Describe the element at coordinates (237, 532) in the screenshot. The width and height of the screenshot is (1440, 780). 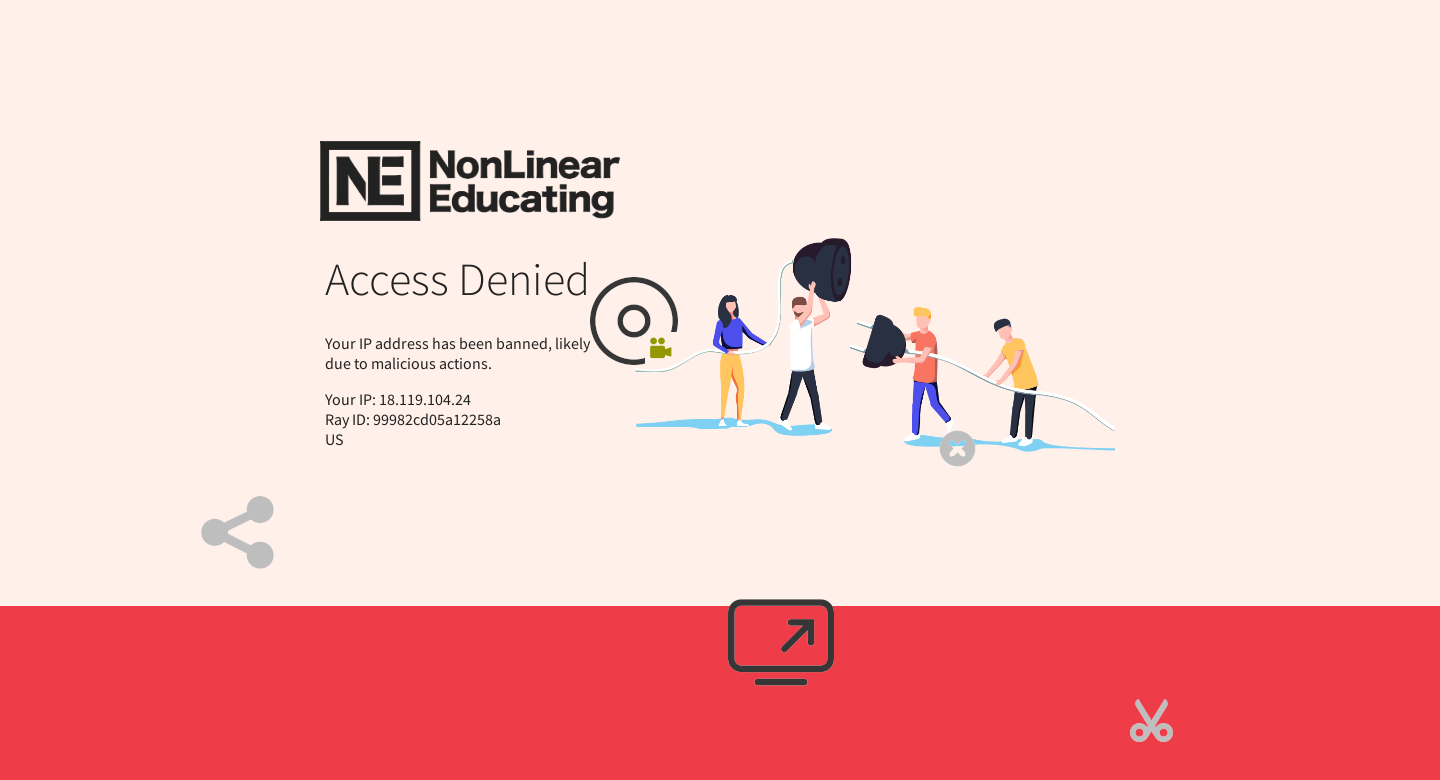
I see `open public shared folder` at that location.